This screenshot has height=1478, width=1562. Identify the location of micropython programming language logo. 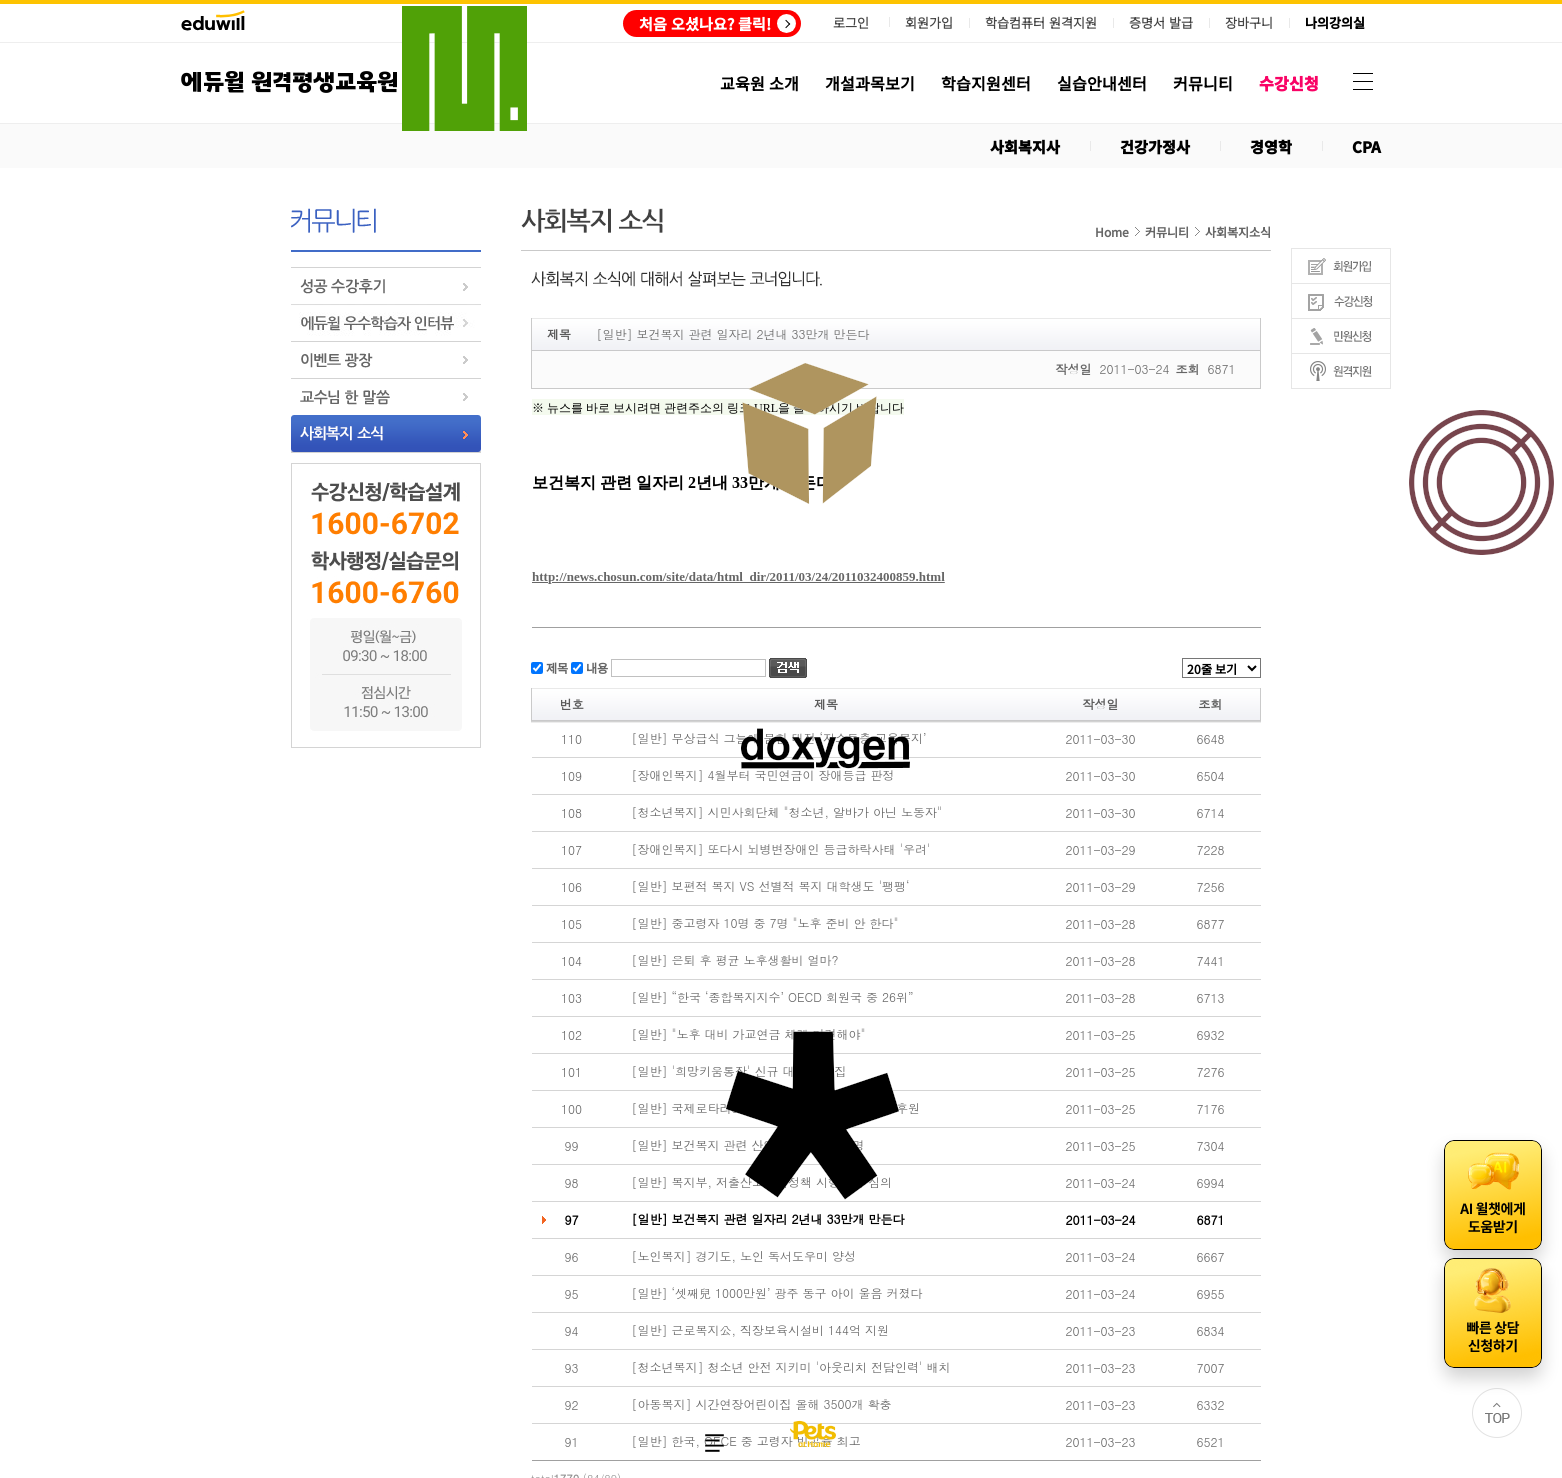
(464, 68).